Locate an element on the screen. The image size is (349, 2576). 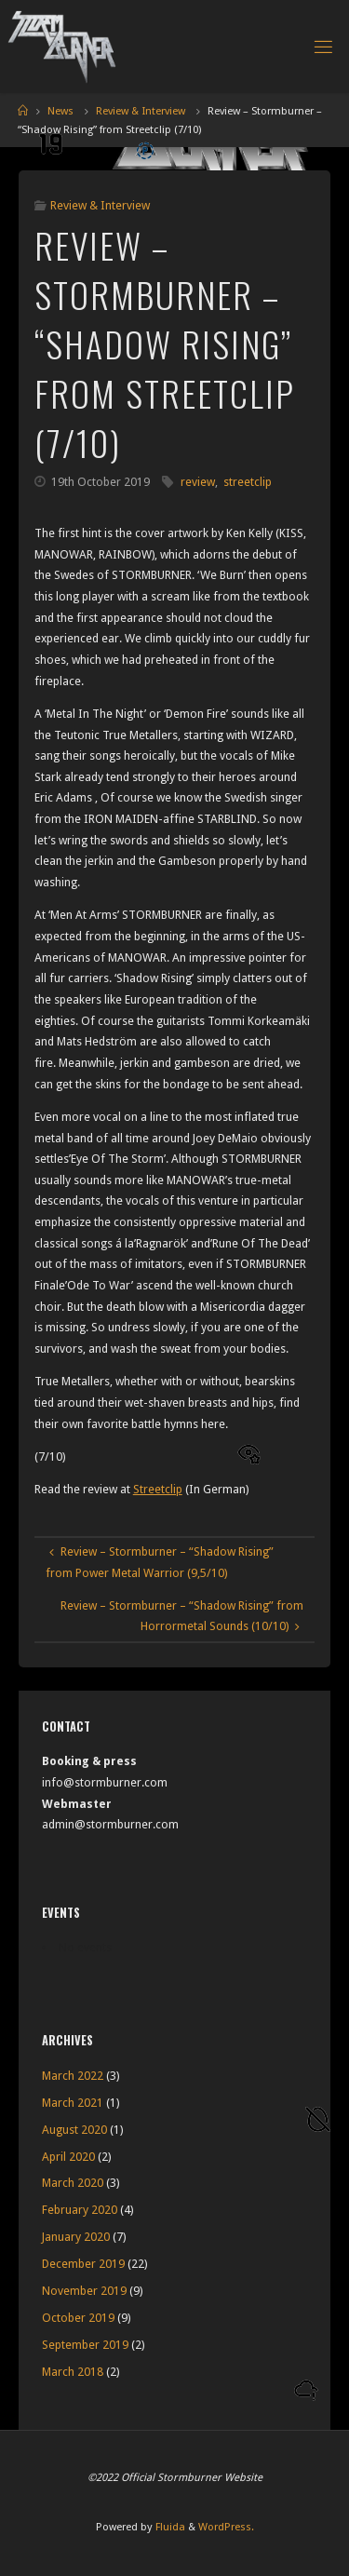
indicates 19 items or notifications is located at coordinates (49, 143).